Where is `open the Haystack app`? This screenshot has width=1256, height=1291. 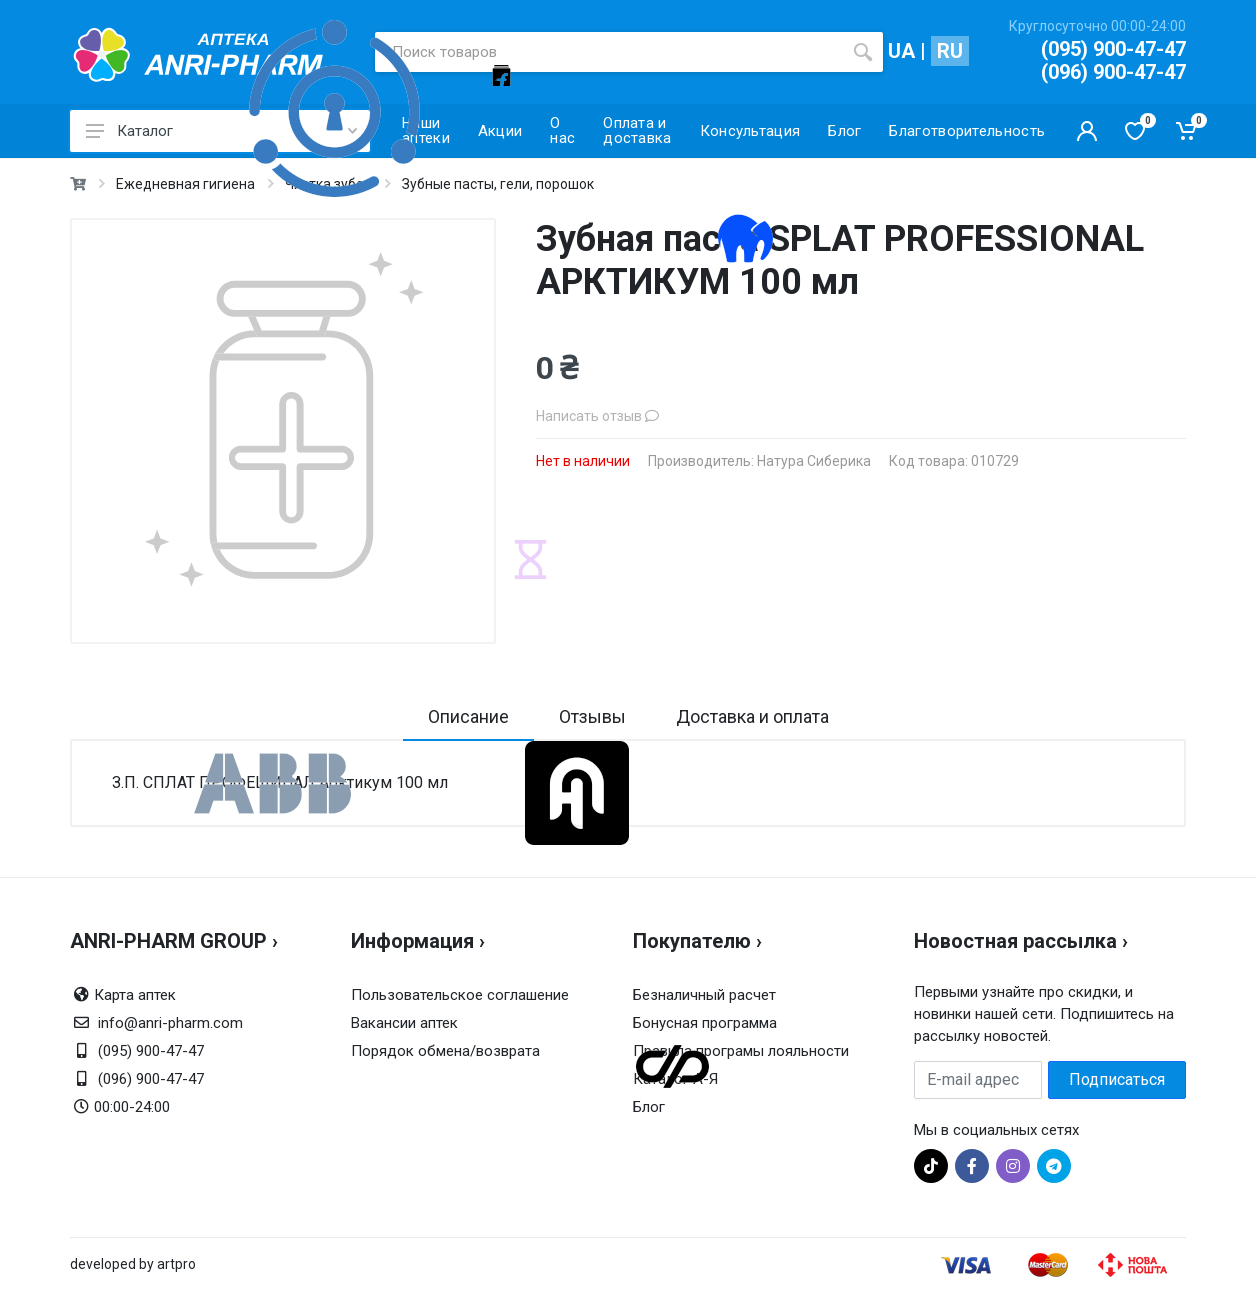 open the Haystack app is located at coordinates (577, 793).